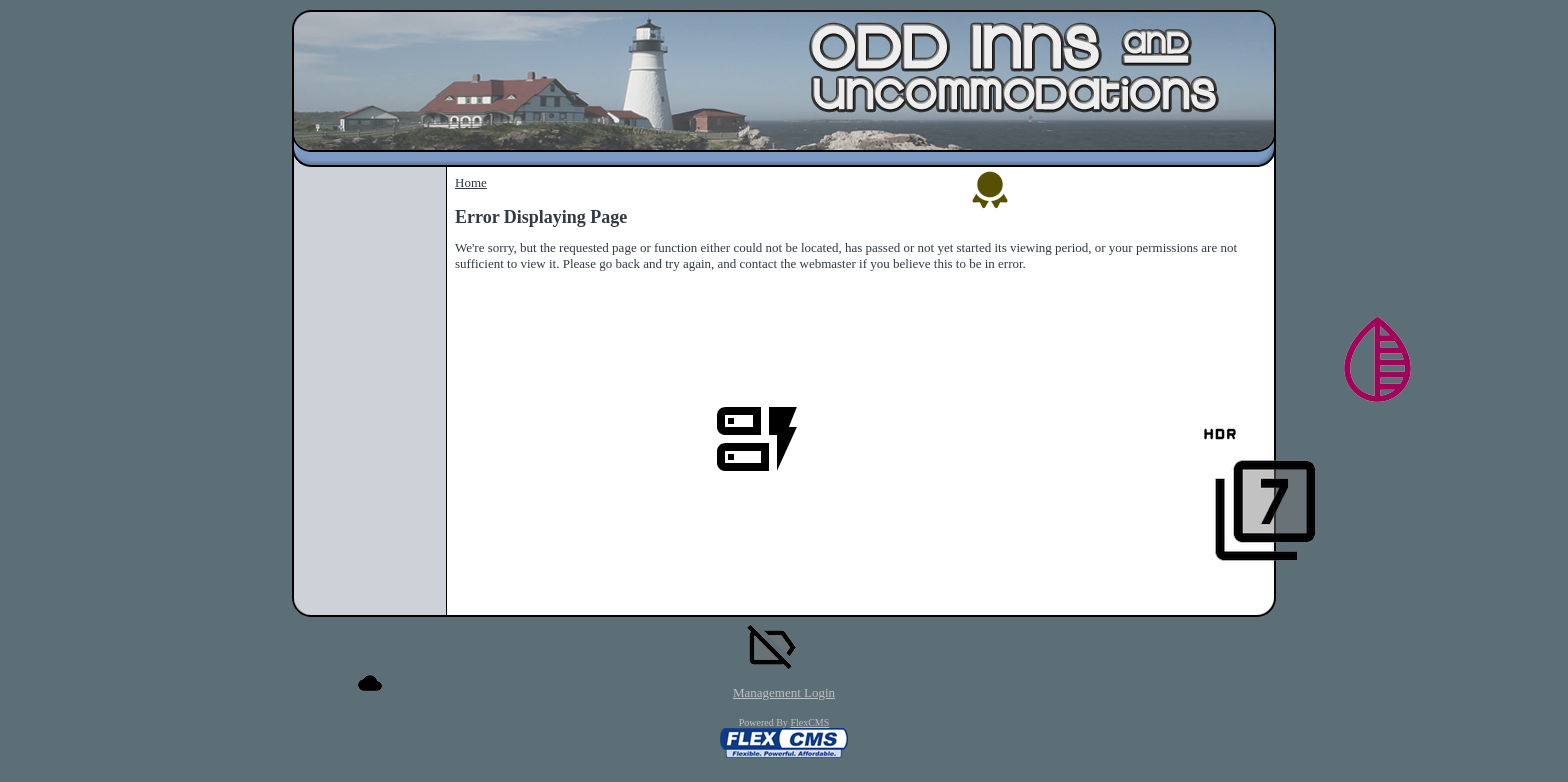 This screenshot has width=1568, height=782. Describe the element at coordinates (771, 647) in the screenshot. I see `remove a label or tag` at that location.